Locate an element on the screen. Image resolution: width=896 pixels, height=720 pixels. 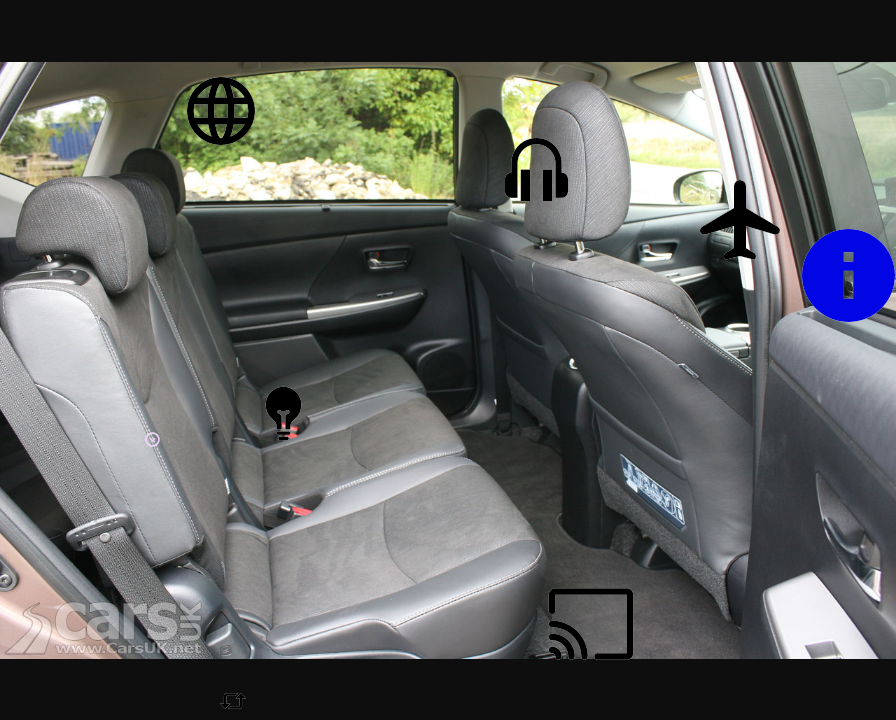
view more information or details is located at coordinates (848, 275).